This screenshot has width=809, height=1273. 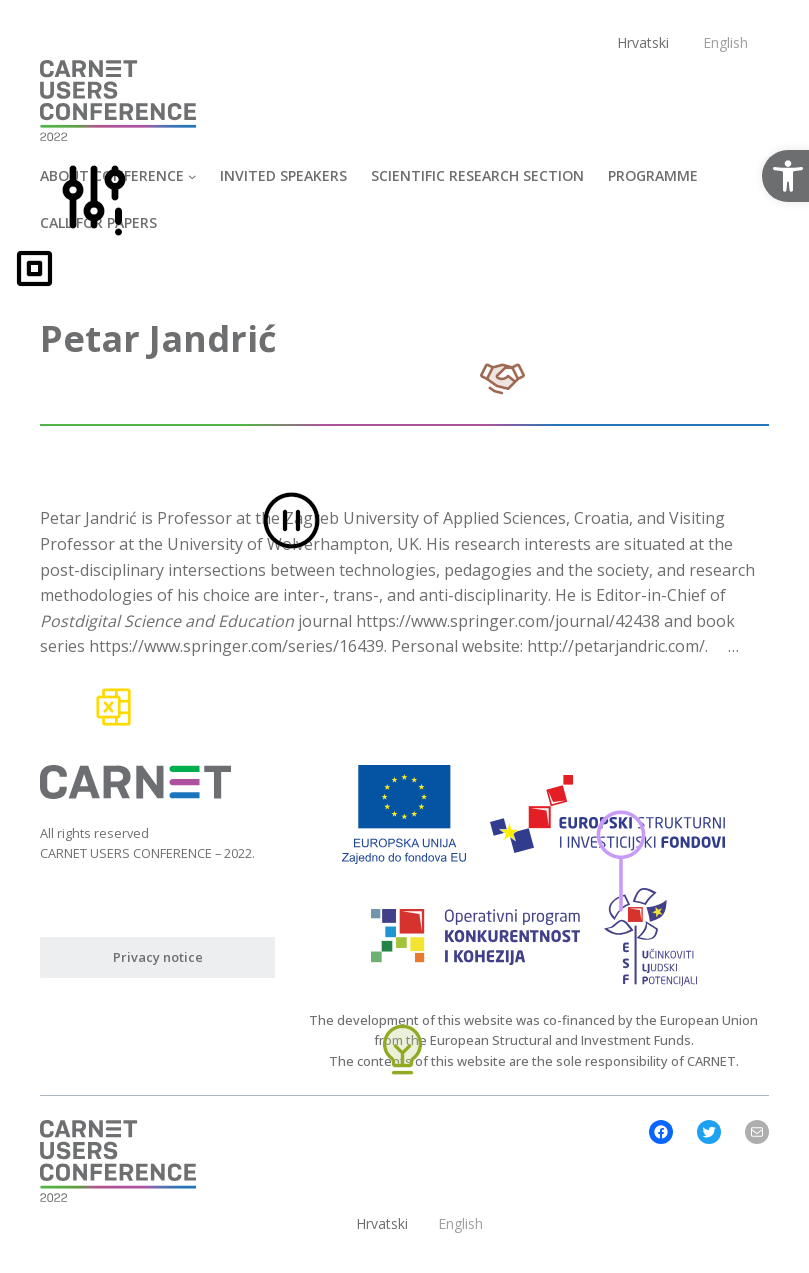 I want to click on indicates a partnership or collaboration feature, so click(x=502, y=377).